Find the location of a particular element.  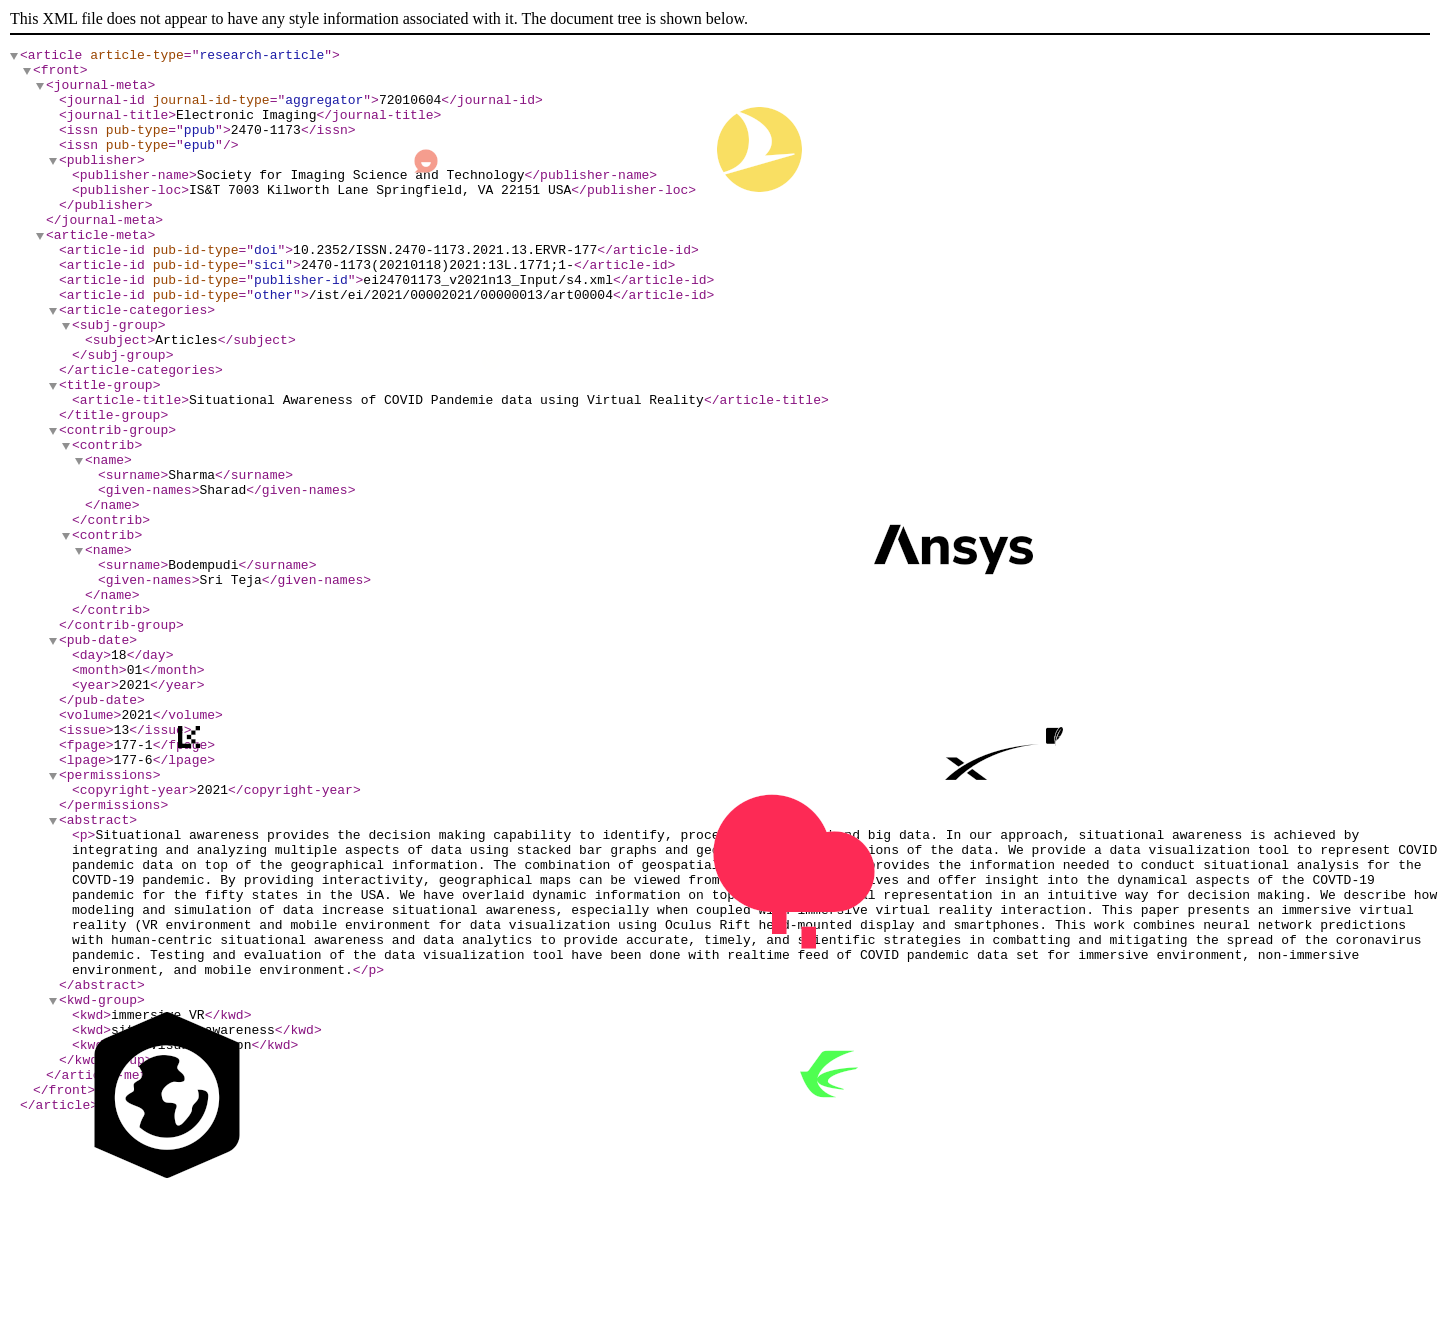

open chat with friendly support is located at coordinates (426, 161).